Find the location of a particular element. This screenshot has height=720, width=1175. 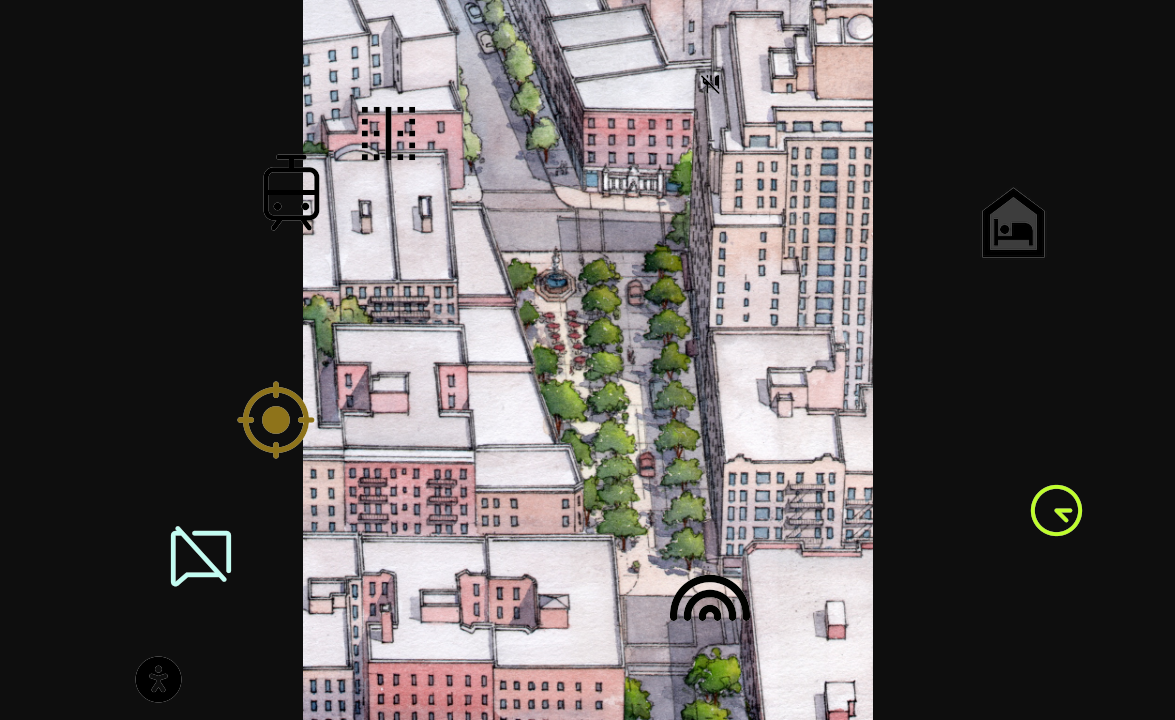

indicates accessibility features are available is located at coordinates (158, 679).